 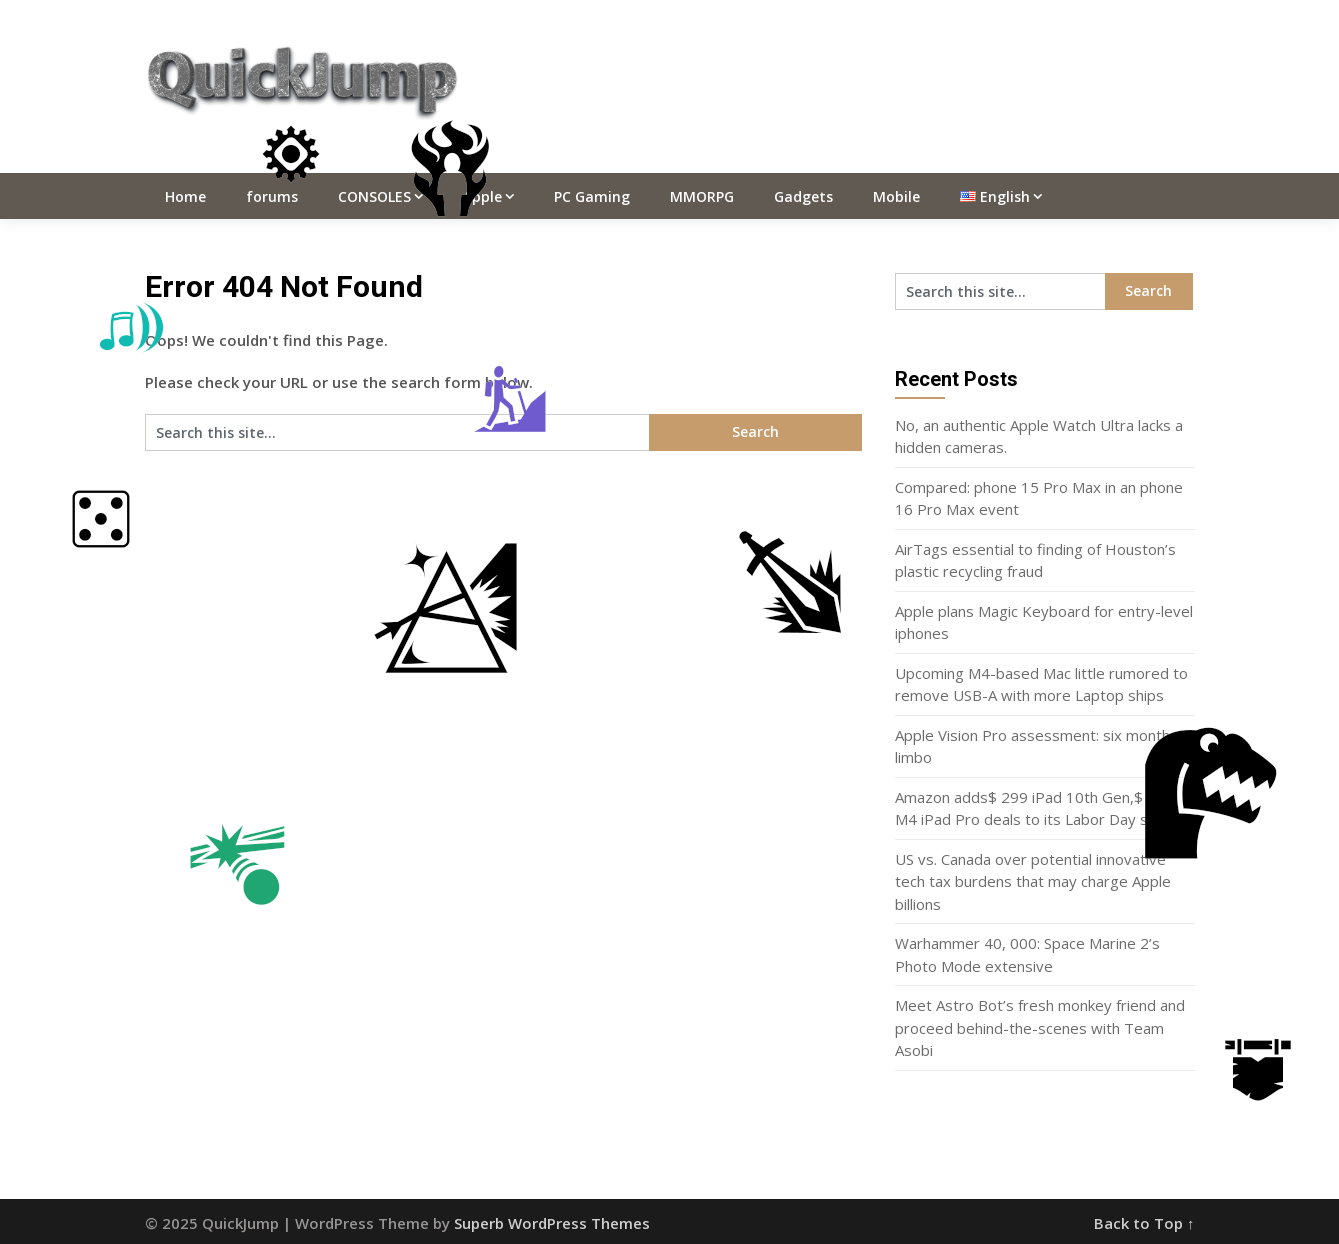 What do you see at coordinates (449, 168) in the screenshot?
I see `indicates a hot streak or trending status` at bounding box center [449, 168].